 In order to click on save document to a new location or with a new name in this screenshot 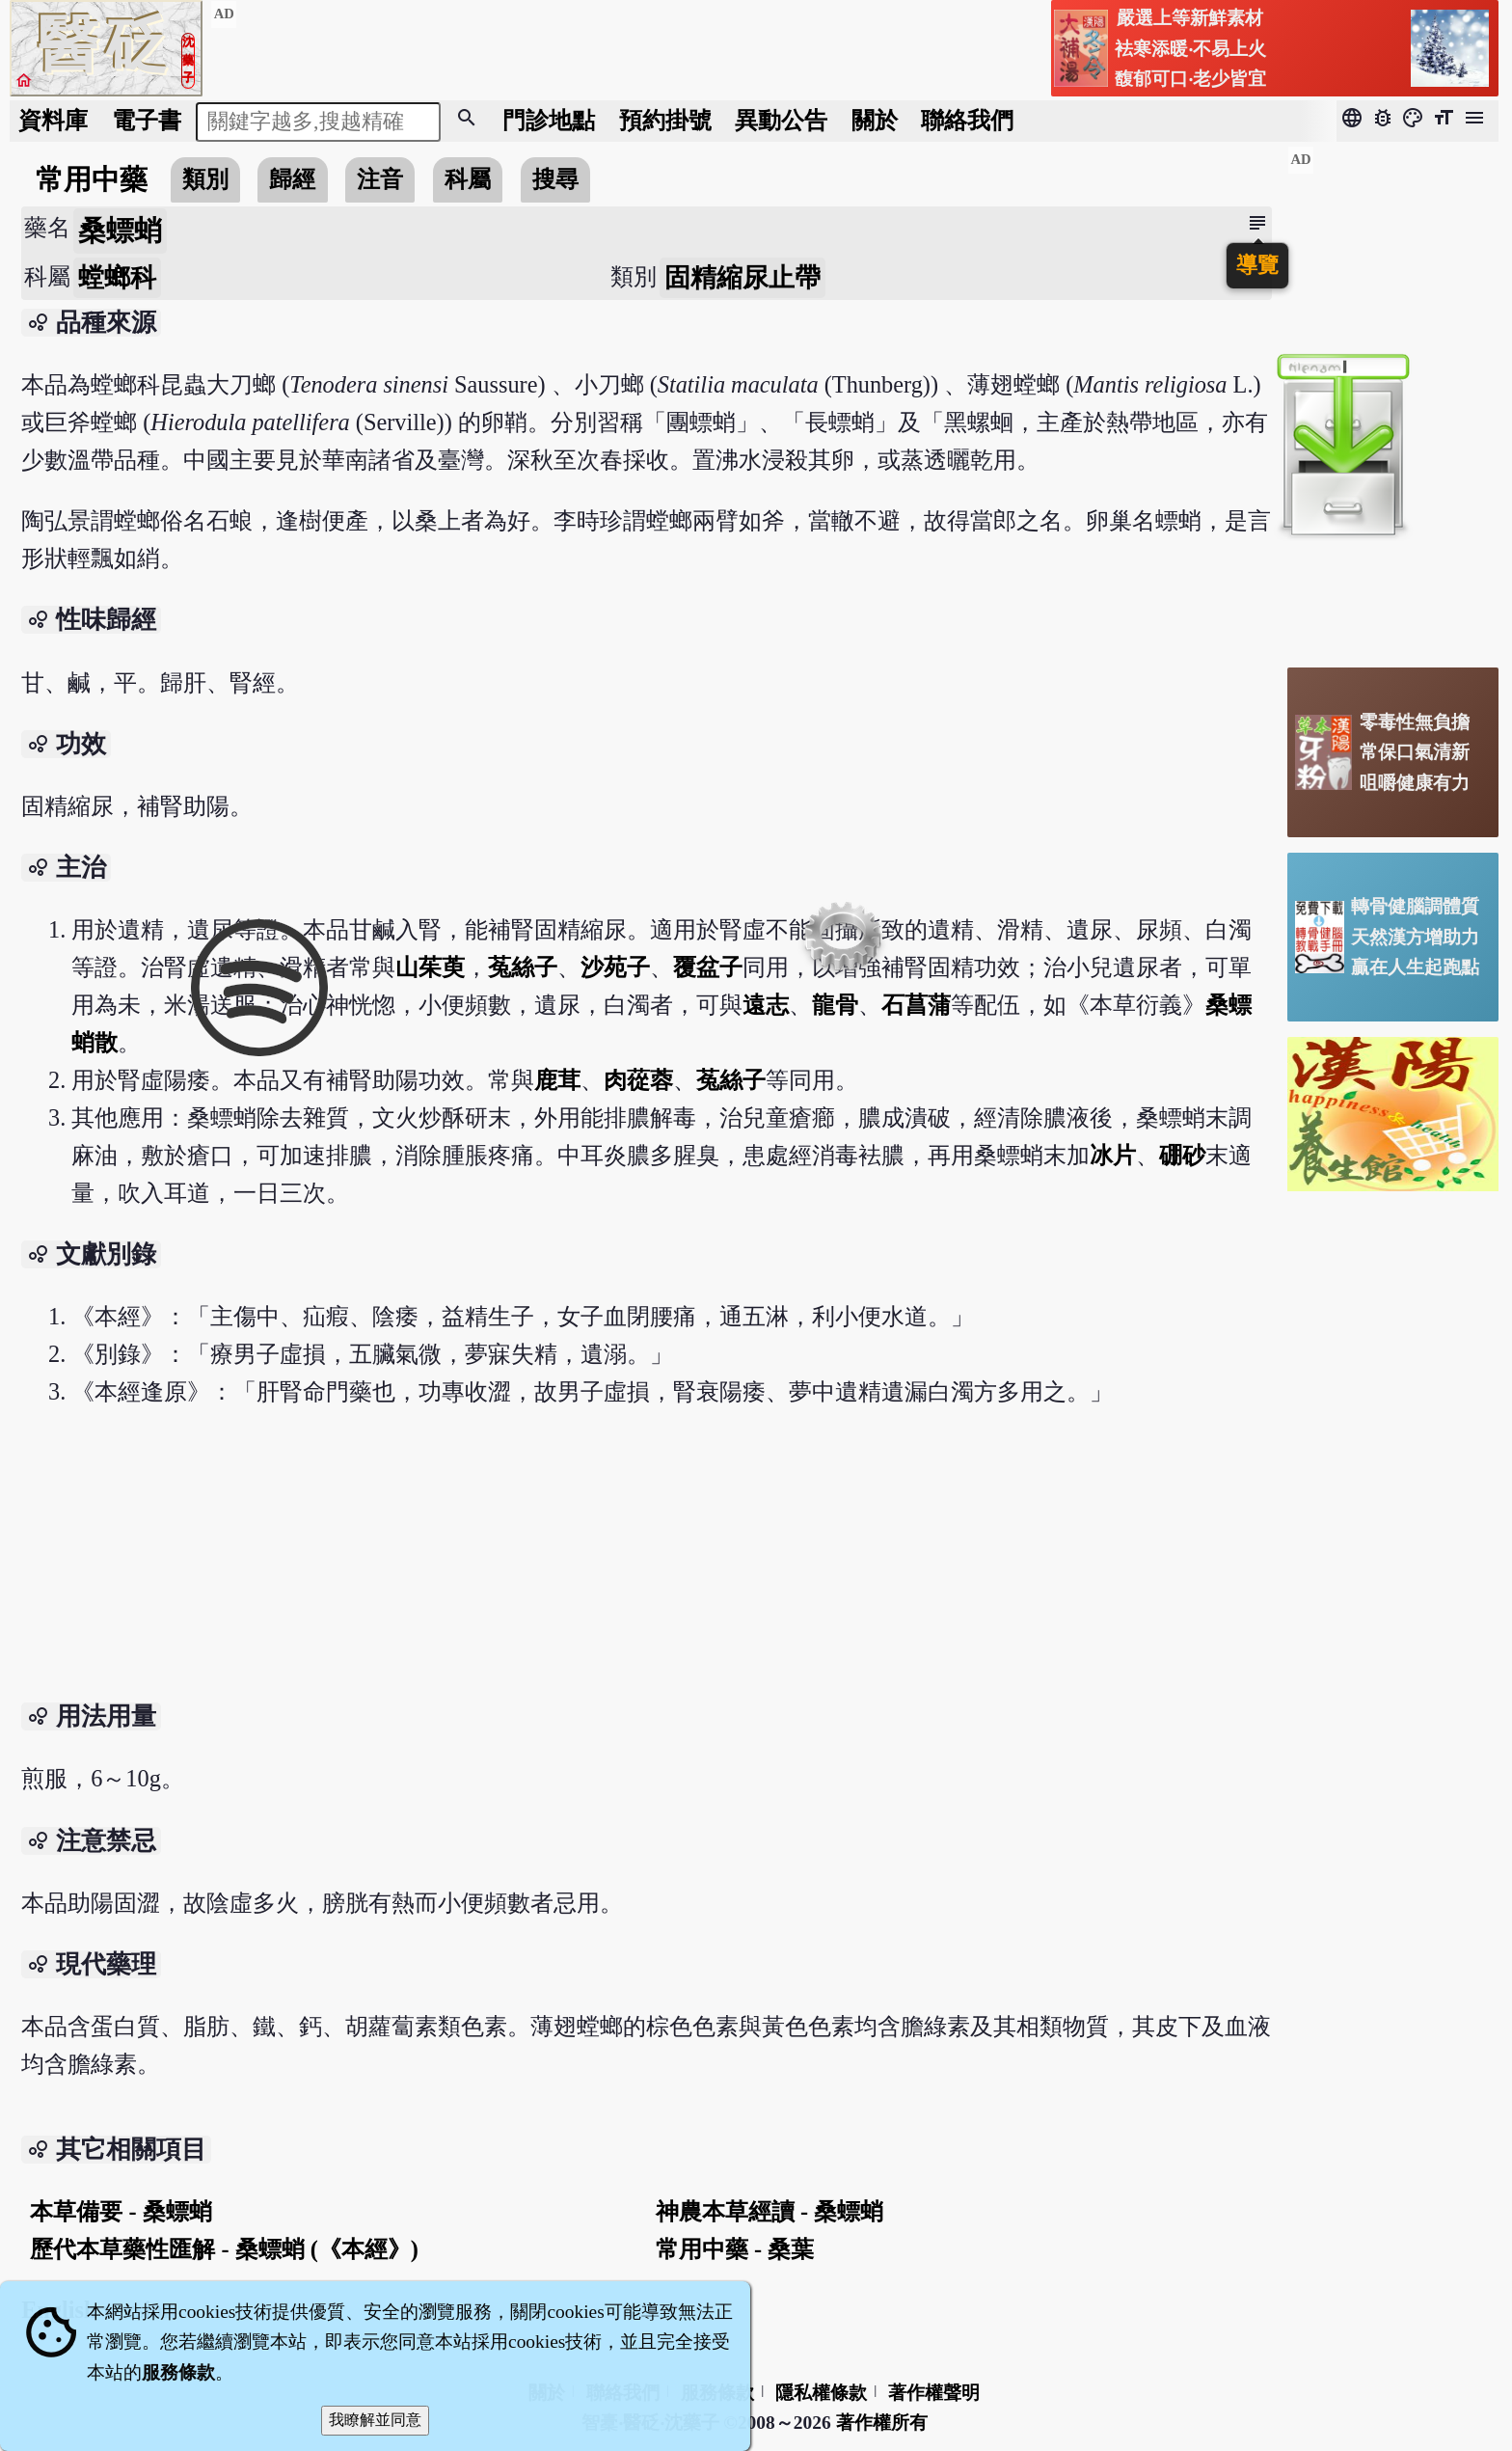, I will do `click(1343, 450)`.